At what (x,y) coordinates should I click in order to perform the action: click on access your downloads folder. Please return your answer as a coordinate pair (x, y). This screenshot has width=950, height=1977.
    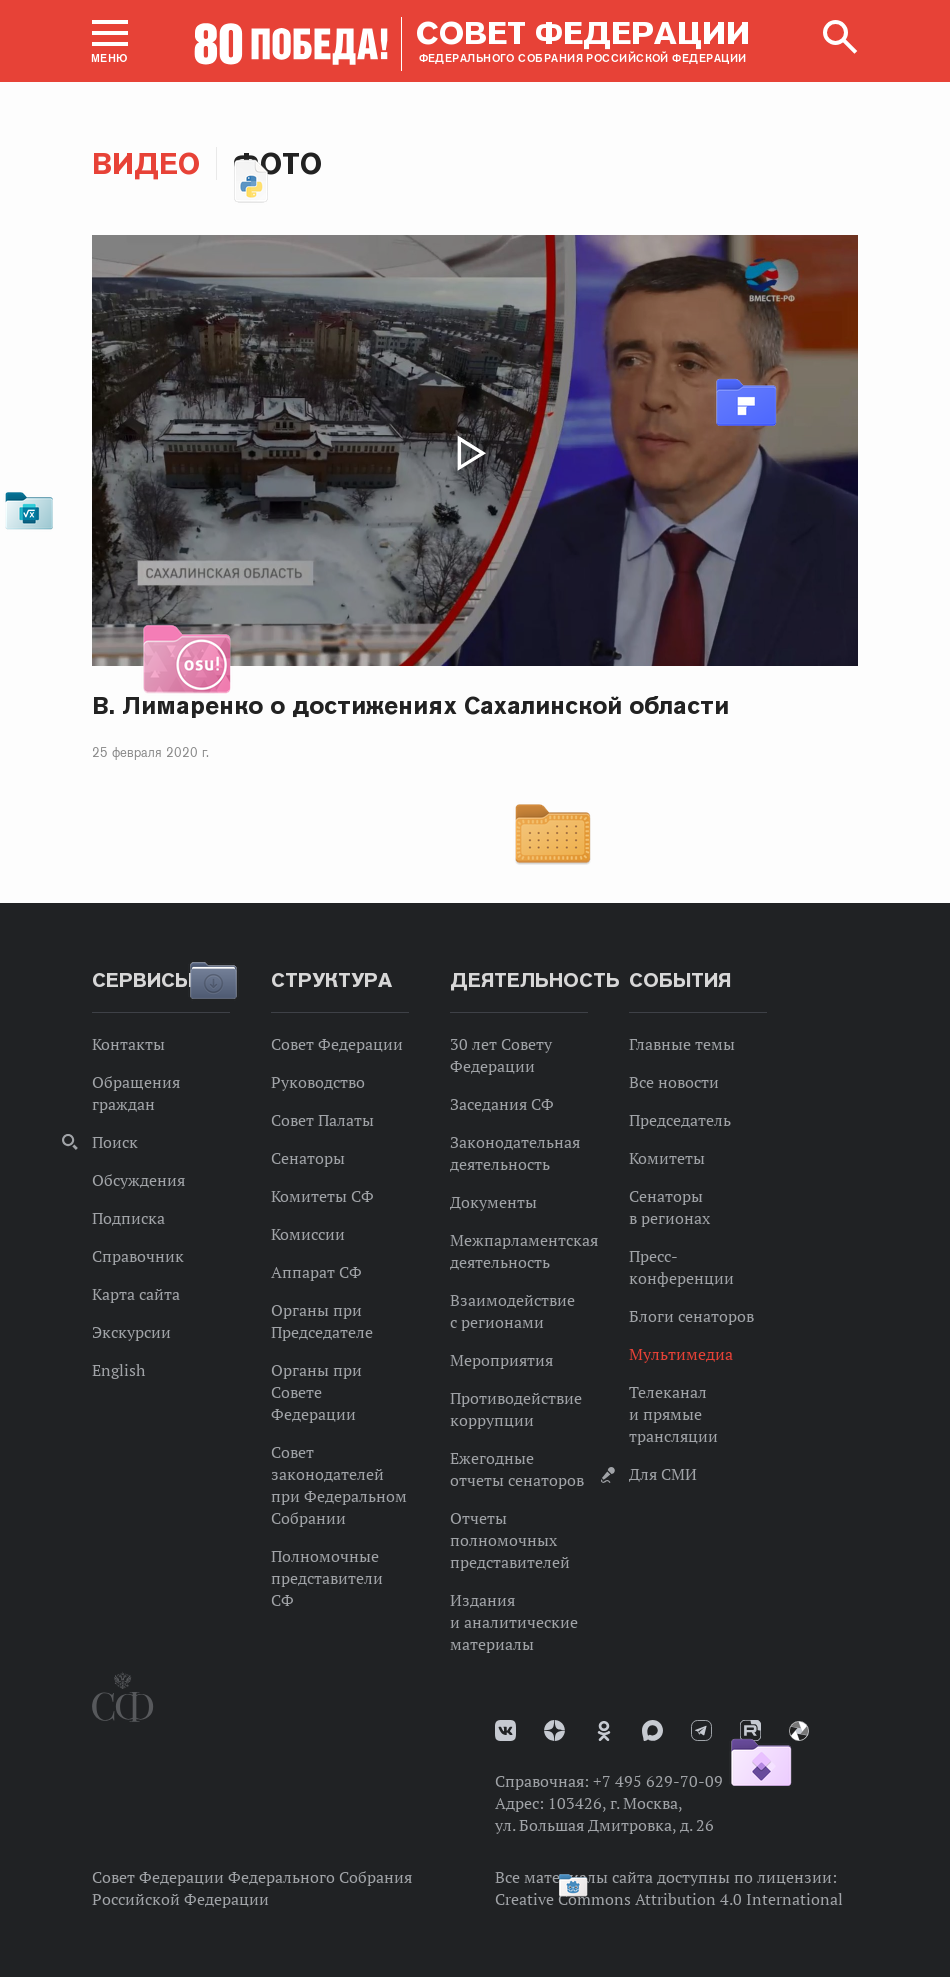
    Looking at the image, I should click on (213, 980).